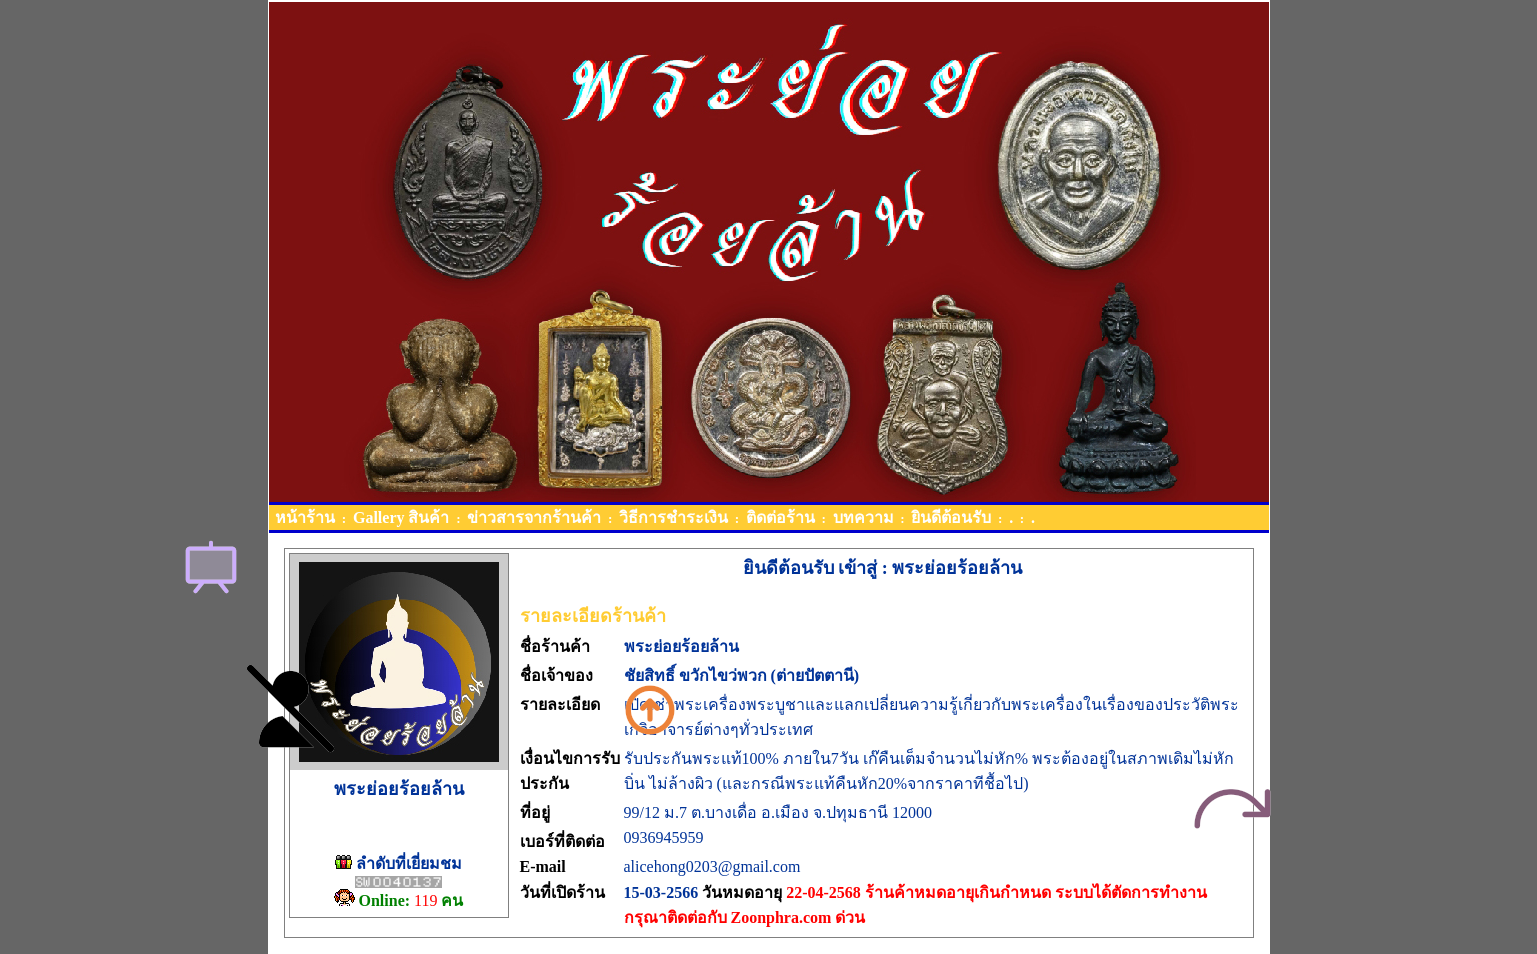 This screenshot has width=1537, height=954. I want to click on redo last action, so click(1231, 806).